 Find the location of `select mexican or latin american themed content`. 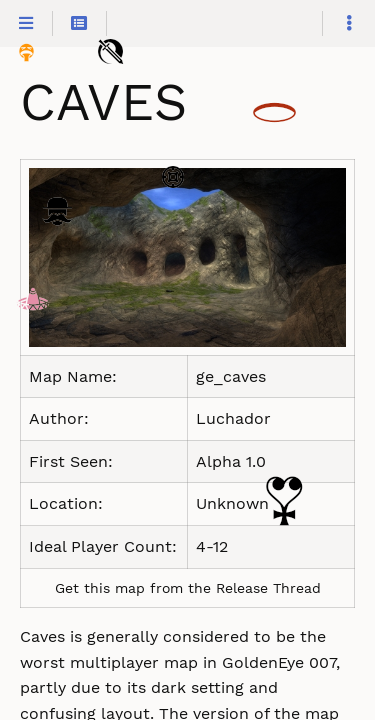

select mexican or latin american themed content is located at coordinates (33, 299).